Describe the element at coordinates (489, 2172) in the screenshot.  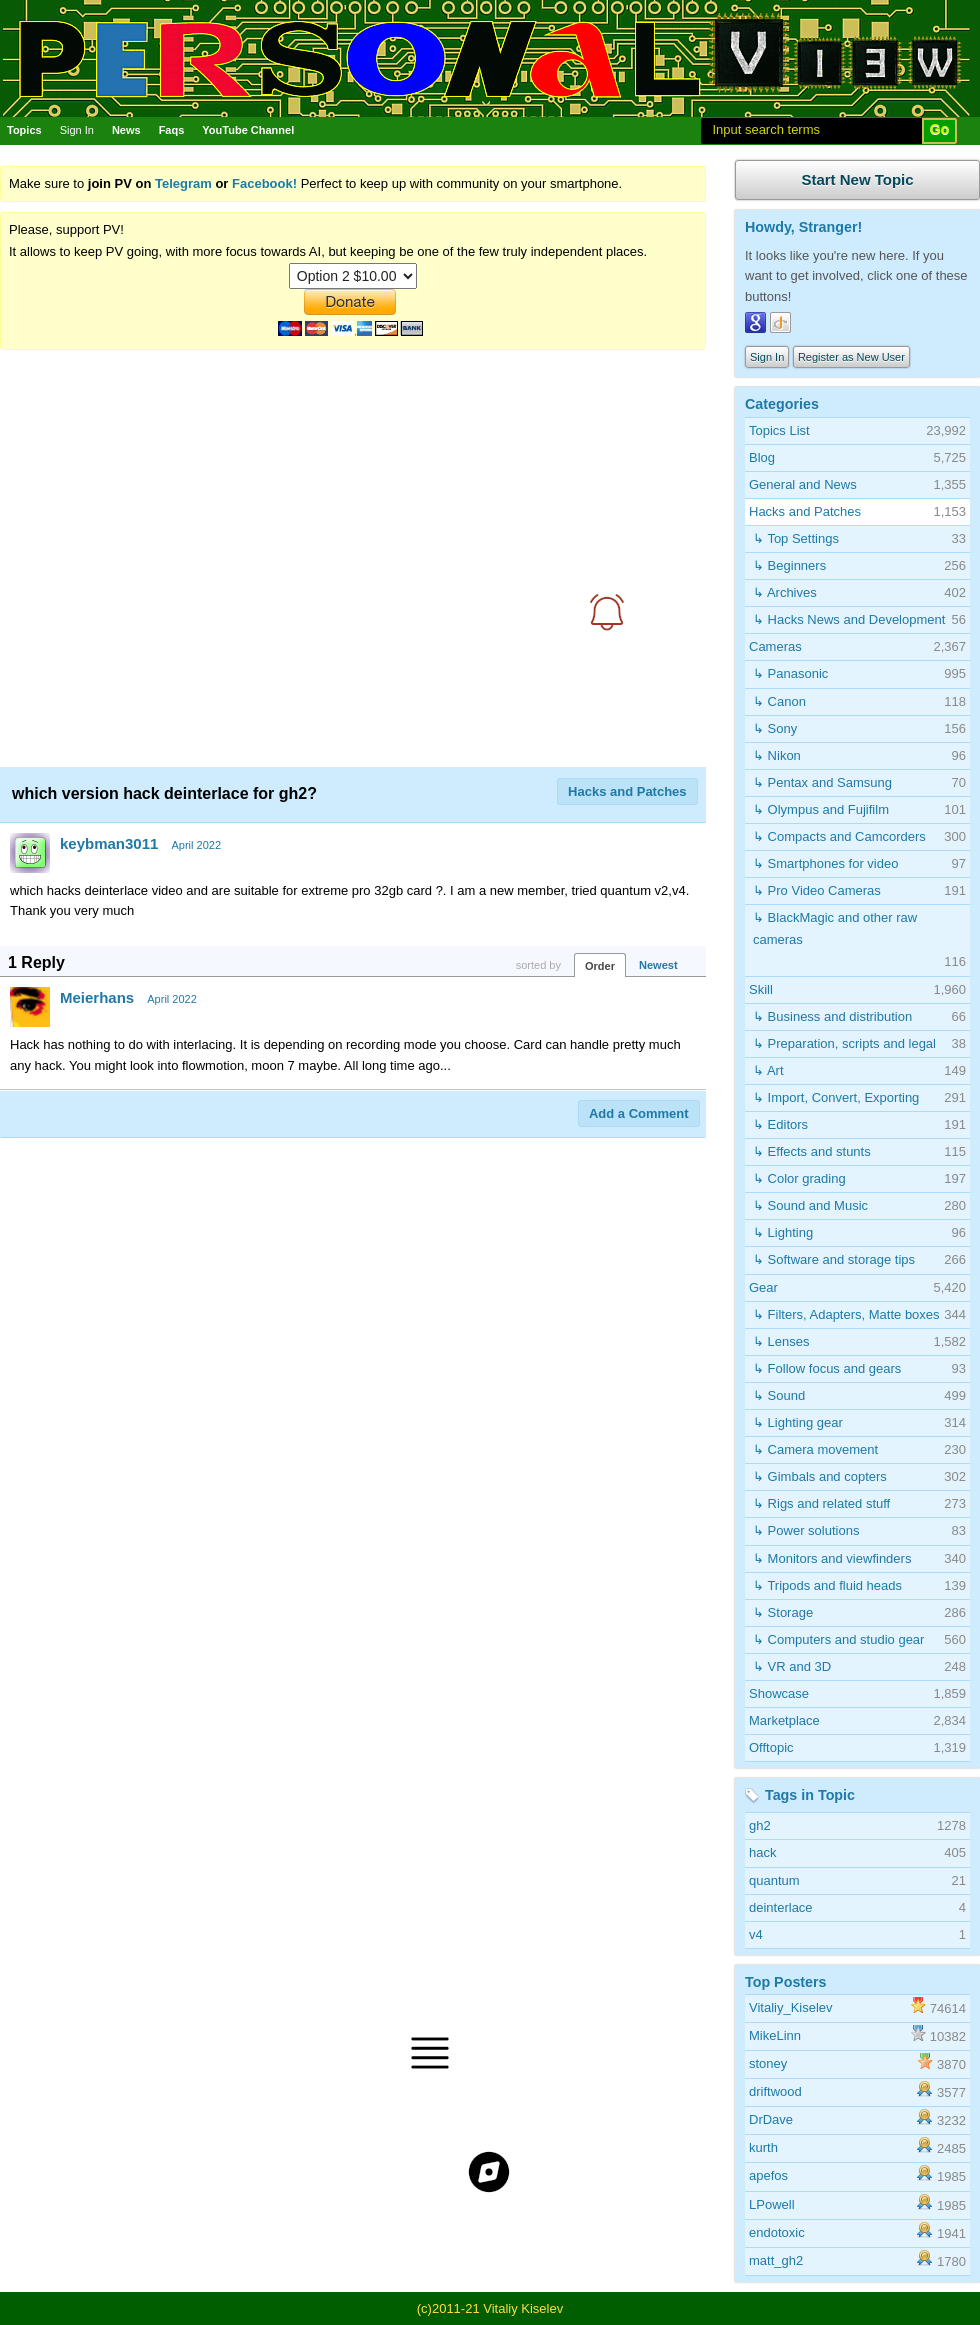
I see `open the discord server discovery page` at that location.